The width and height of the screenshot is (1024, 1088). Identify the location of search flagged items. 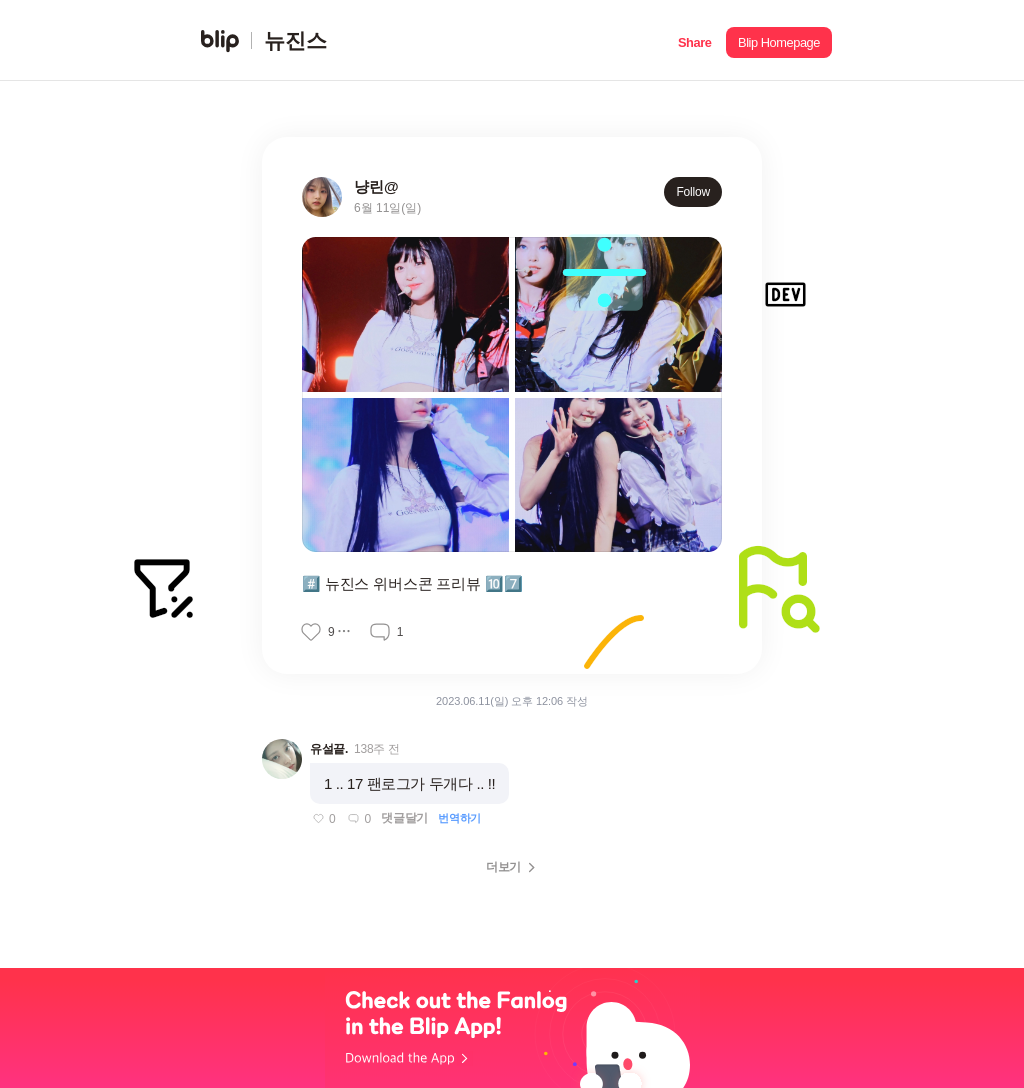
(773, 586).